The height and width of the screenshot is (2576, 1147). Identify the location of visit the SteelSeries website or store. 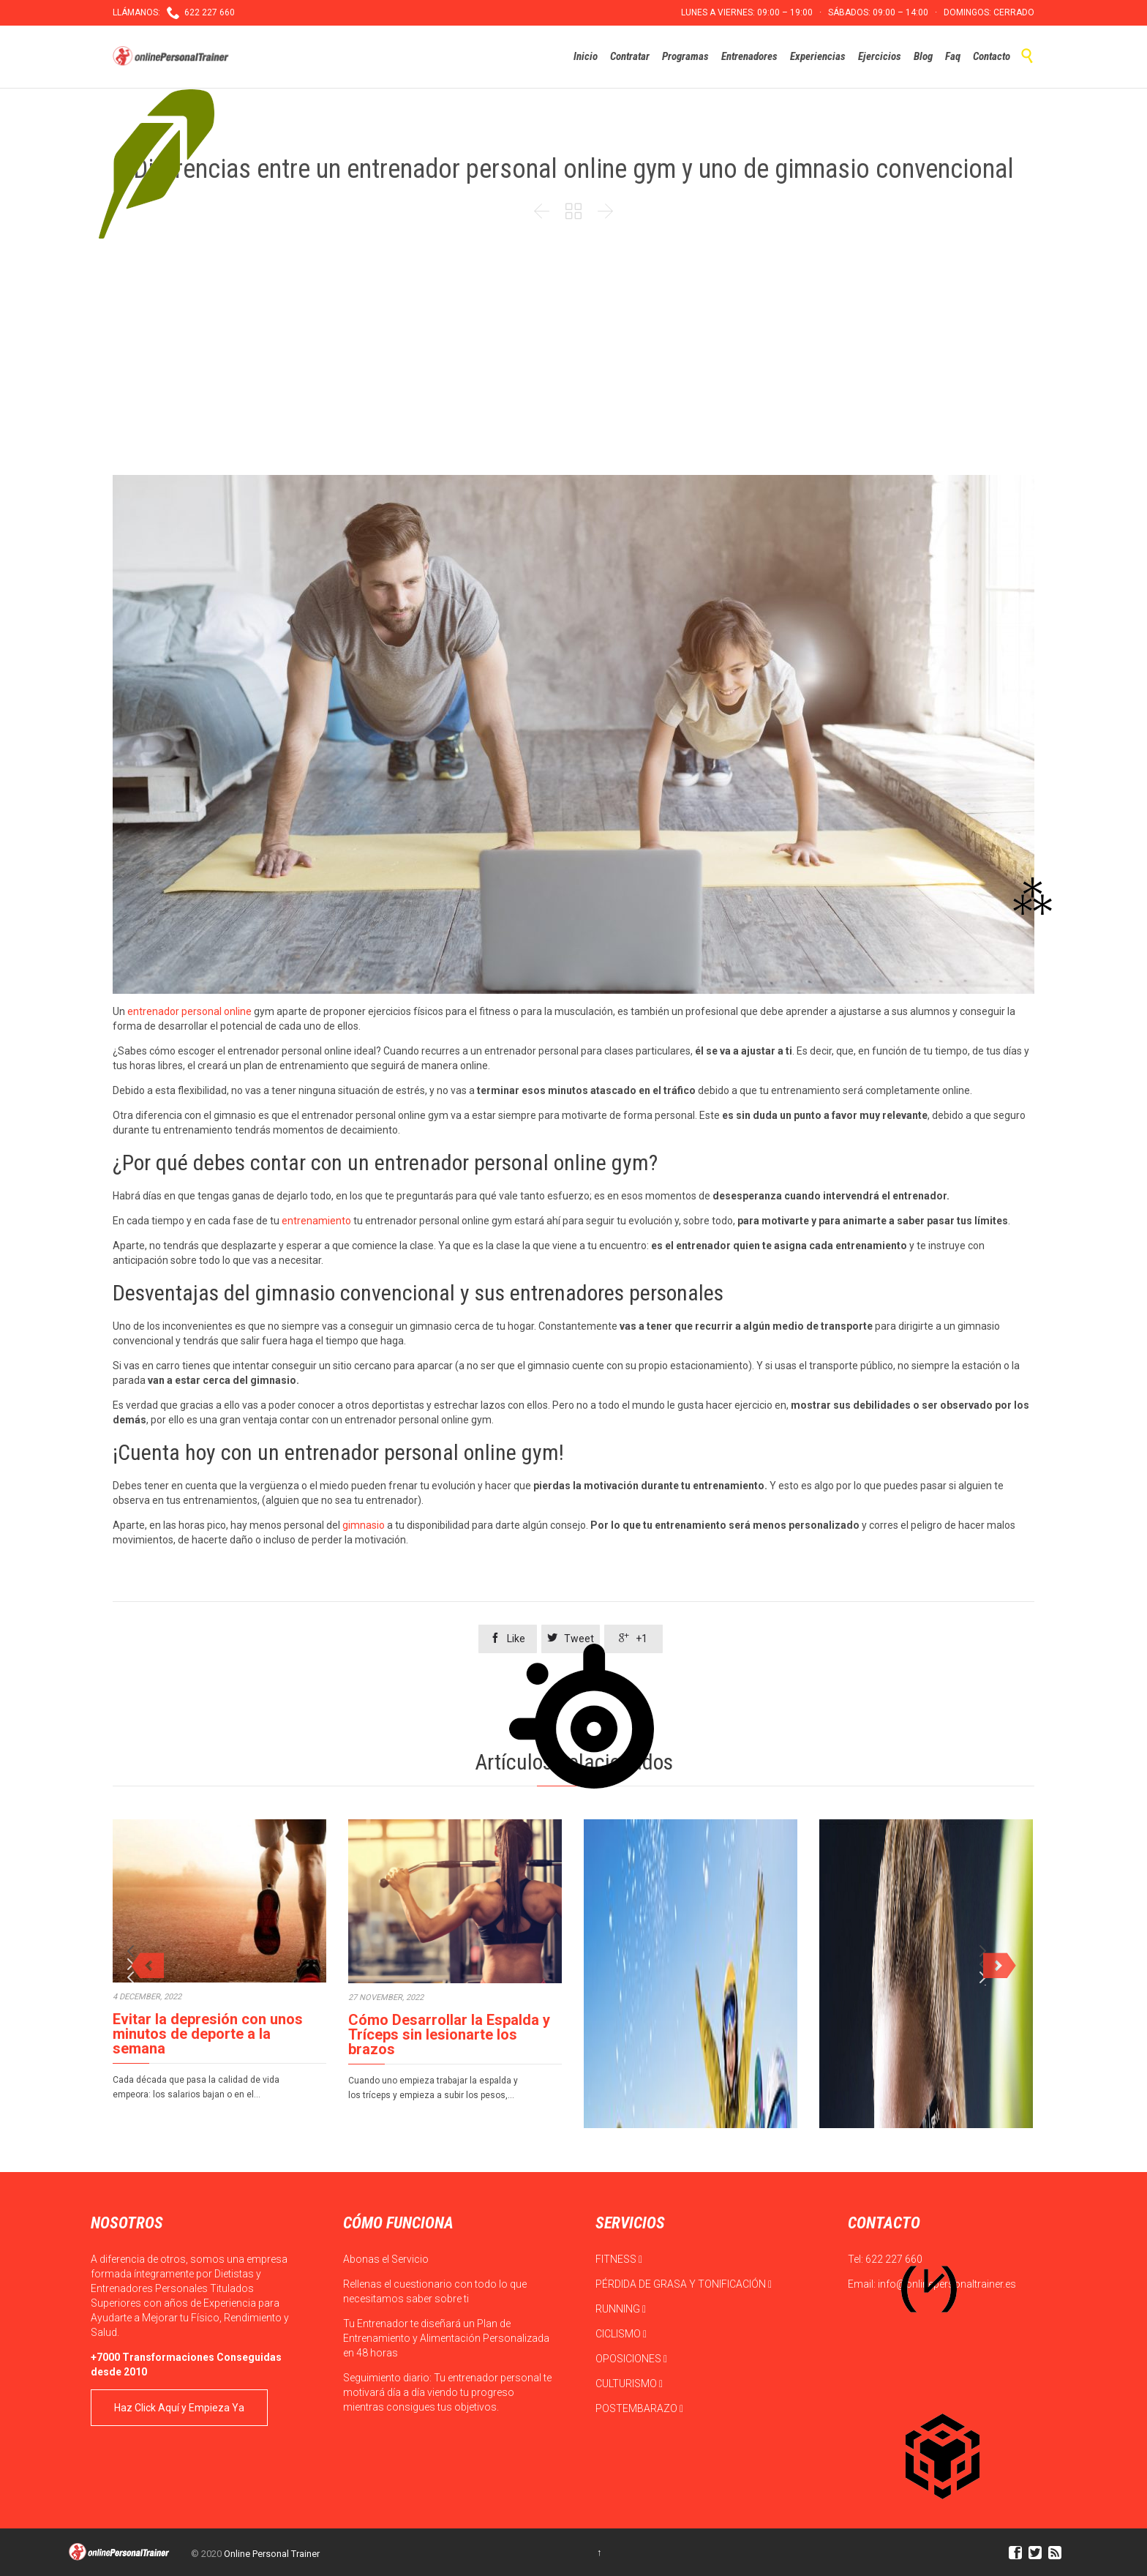
(582, 1716).